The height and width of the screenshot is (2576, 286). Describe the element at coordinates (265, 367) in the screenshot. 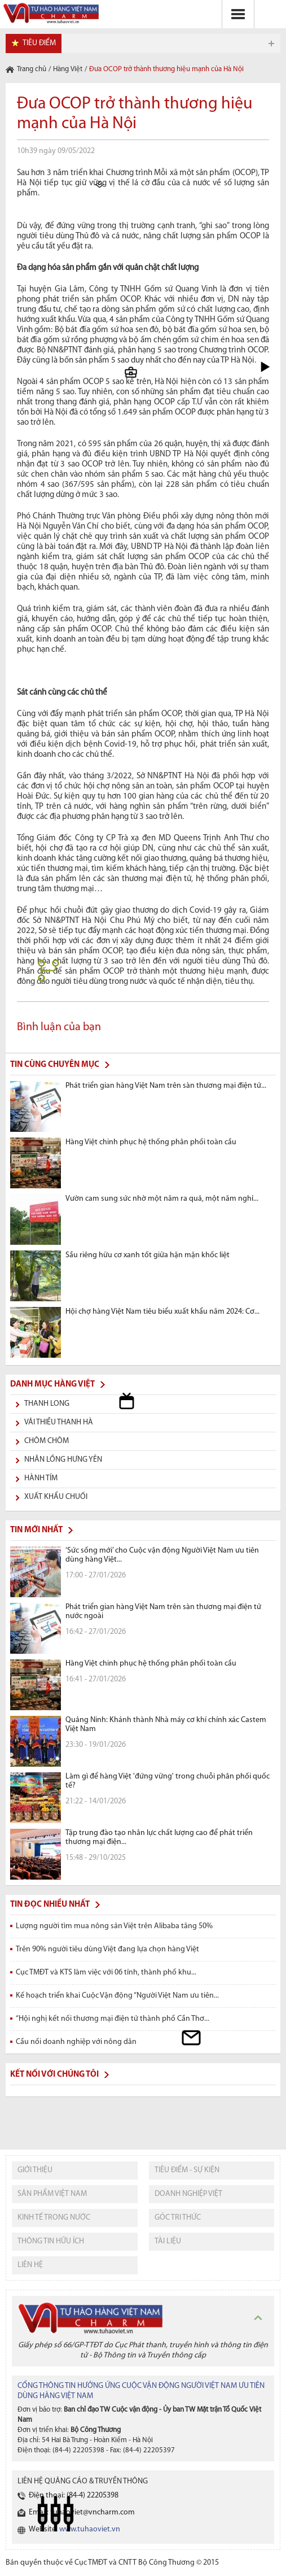

I see `start playing media` at that location.